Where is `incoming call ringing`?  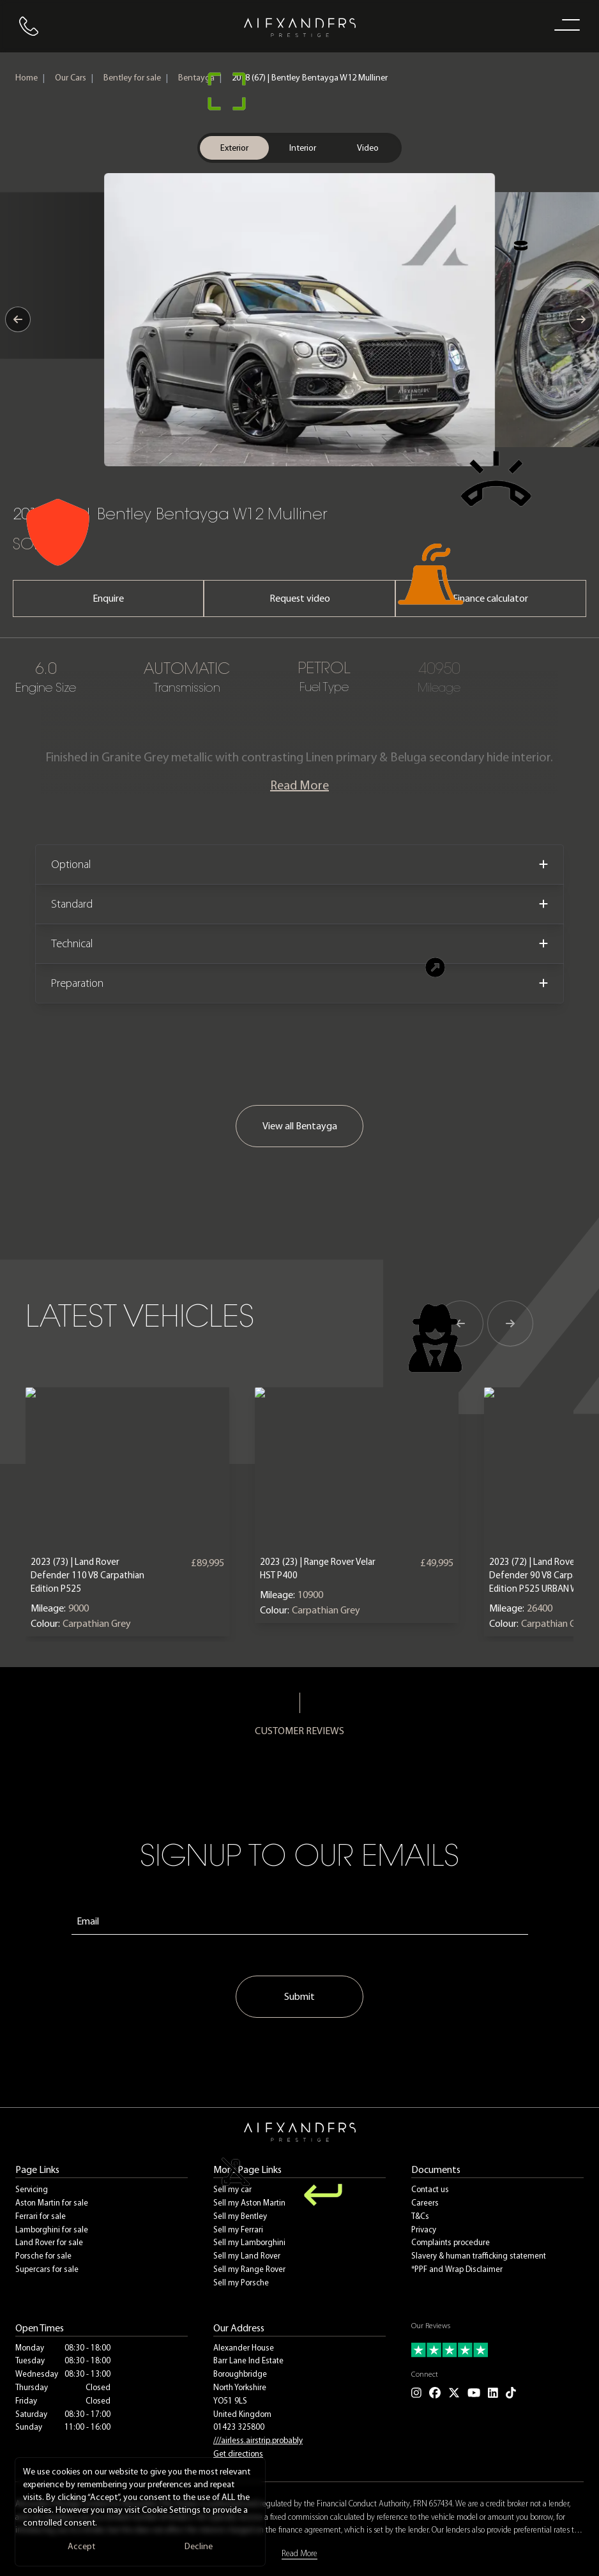 incoming call ringing is located at coordinates (496, 480).